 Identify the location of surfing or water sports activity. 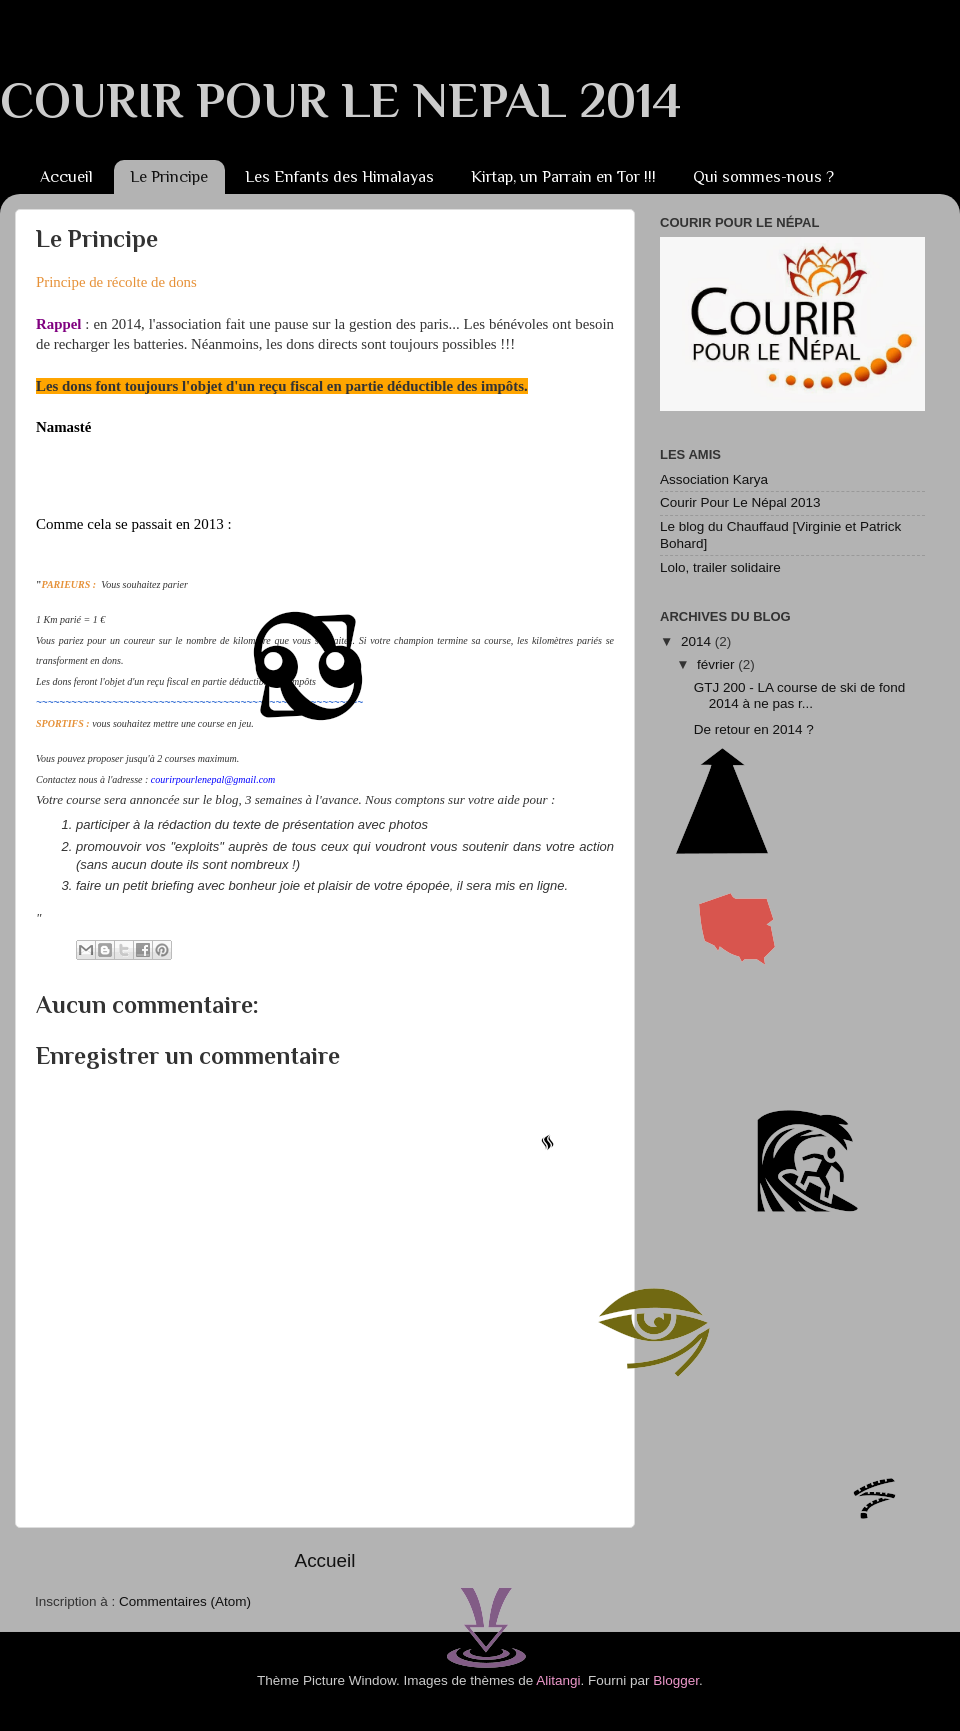
(808, 1161).